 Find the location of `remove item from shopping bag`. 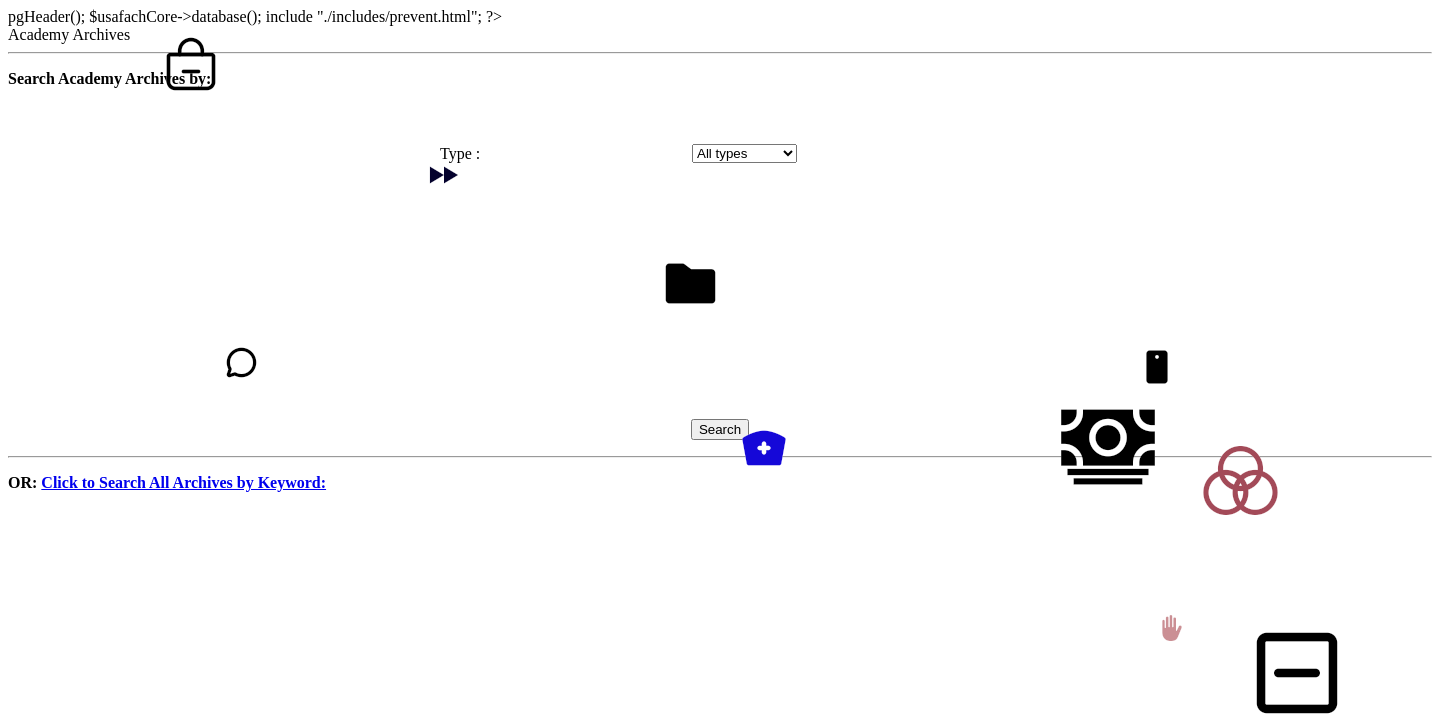

remove item from shopping bag is located at coordinates (191, 64).